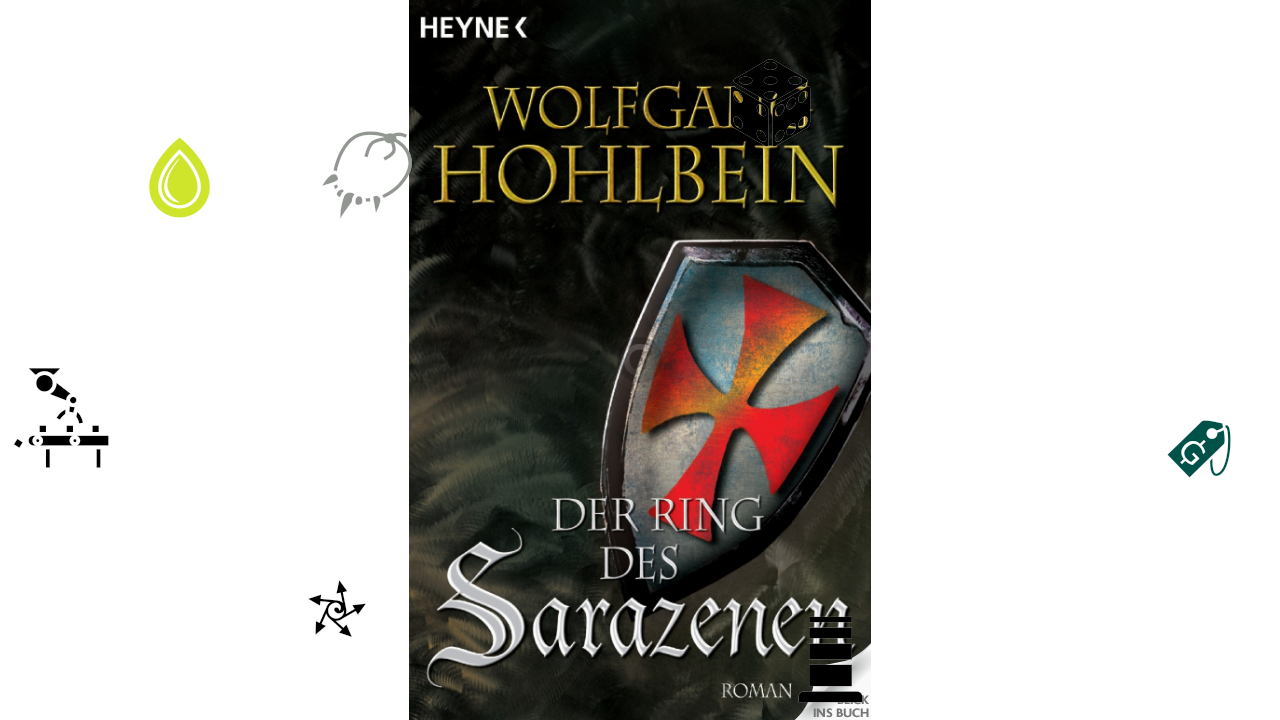 This screenshot has height=720, width=1280. What do you see at coordinates (770, 103) in the screenshot?
I see `roll the dice or take a chance` at bounding box center [770, 103].